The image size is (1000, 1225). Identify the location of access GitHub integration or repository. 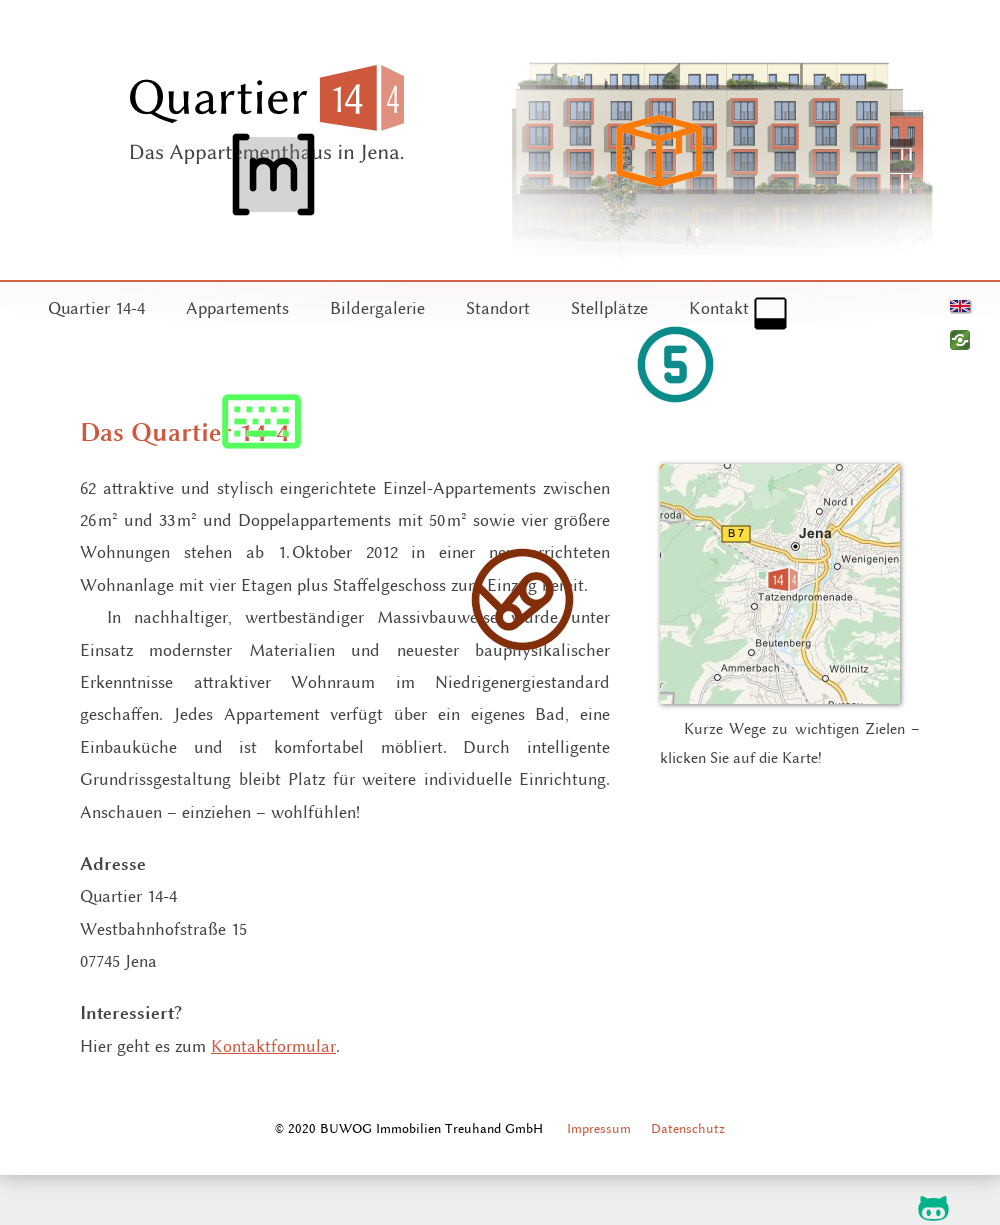
(933, 1207).